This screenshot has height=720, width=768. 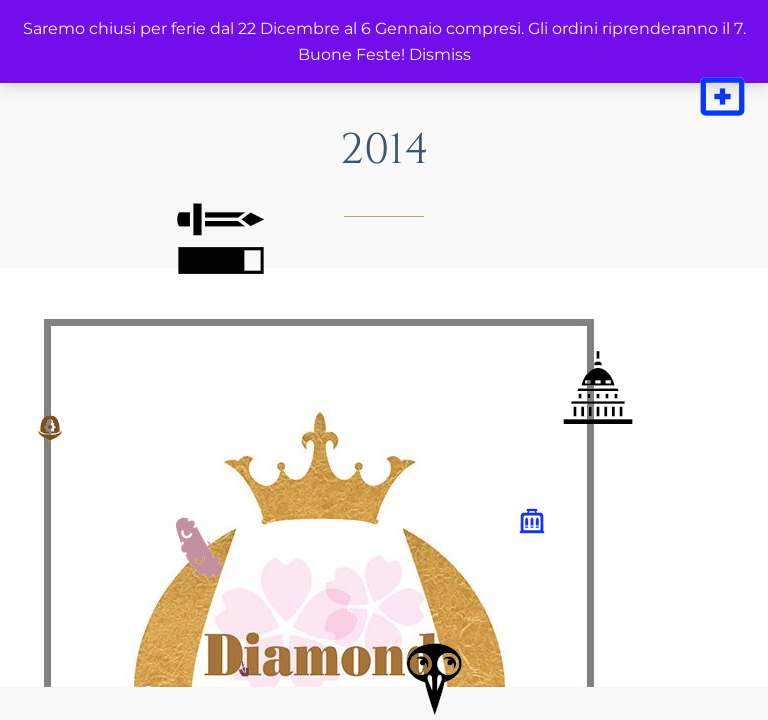 I want to click on select custodian or guard character class, so click(x=50, y=427).